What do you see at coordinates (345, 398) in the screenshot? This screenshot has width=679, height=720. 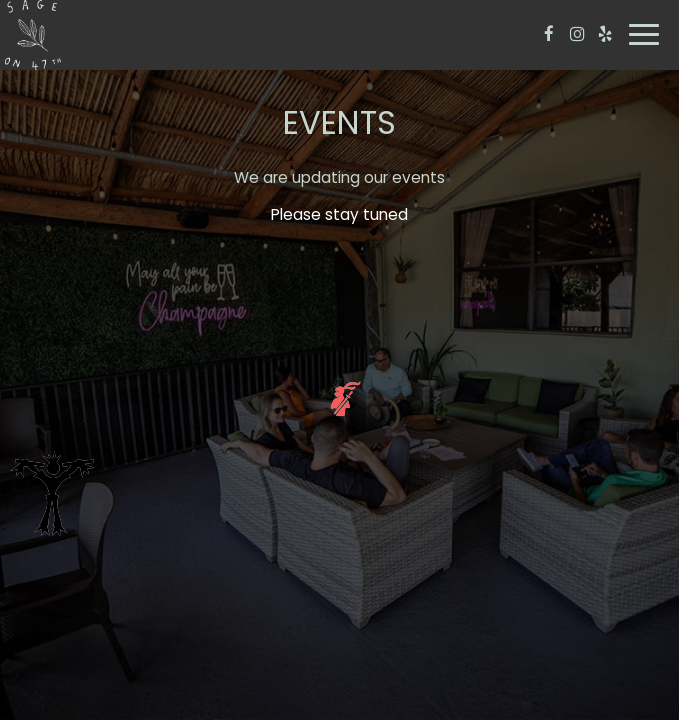 I see `select ninja character class` at bounding box center [345, 398].